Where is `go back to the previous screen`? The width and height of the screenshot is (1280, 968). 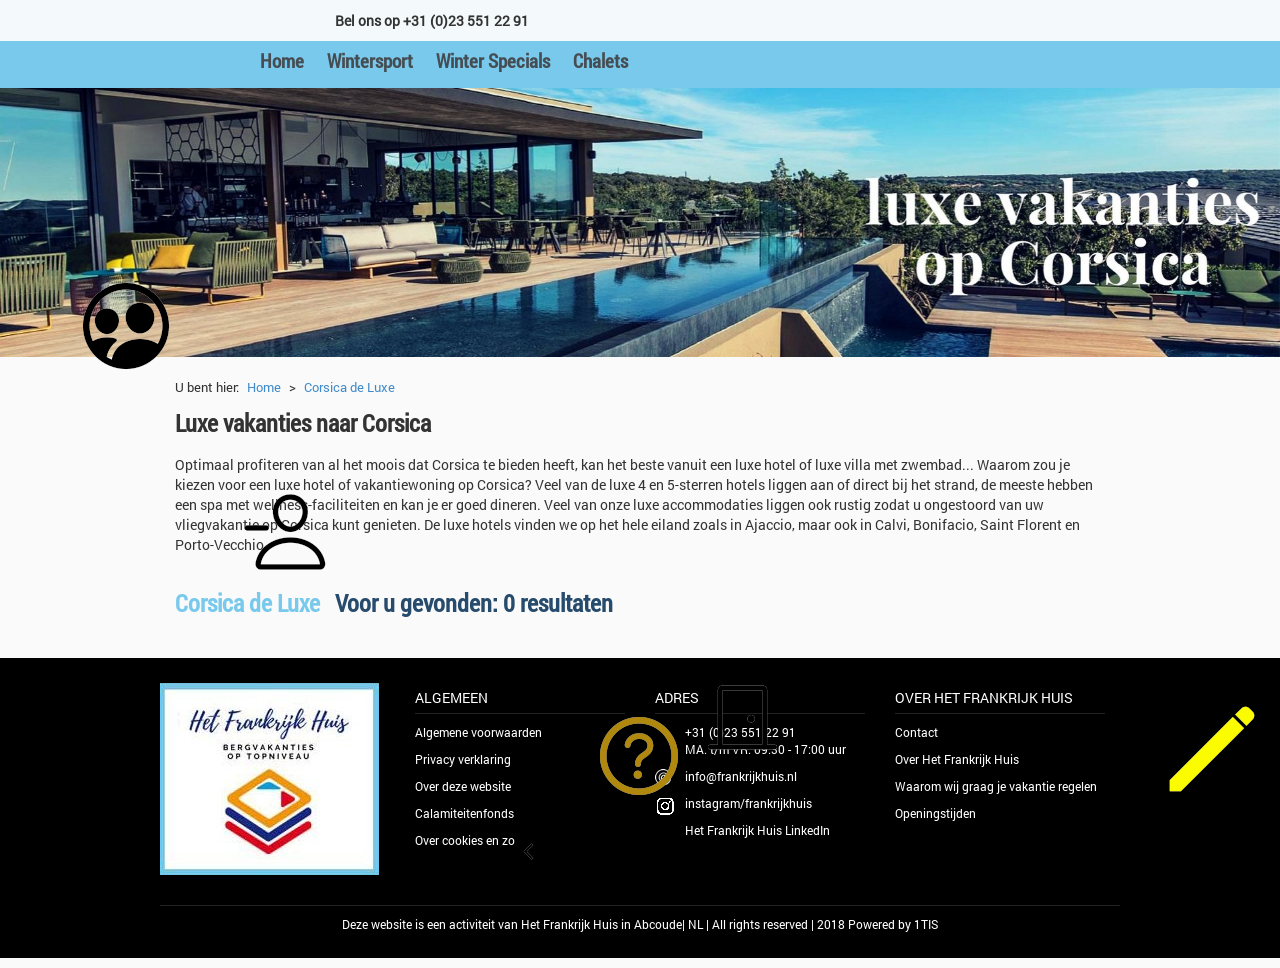 go back to the previous screen is located at coordinates (528, 851).